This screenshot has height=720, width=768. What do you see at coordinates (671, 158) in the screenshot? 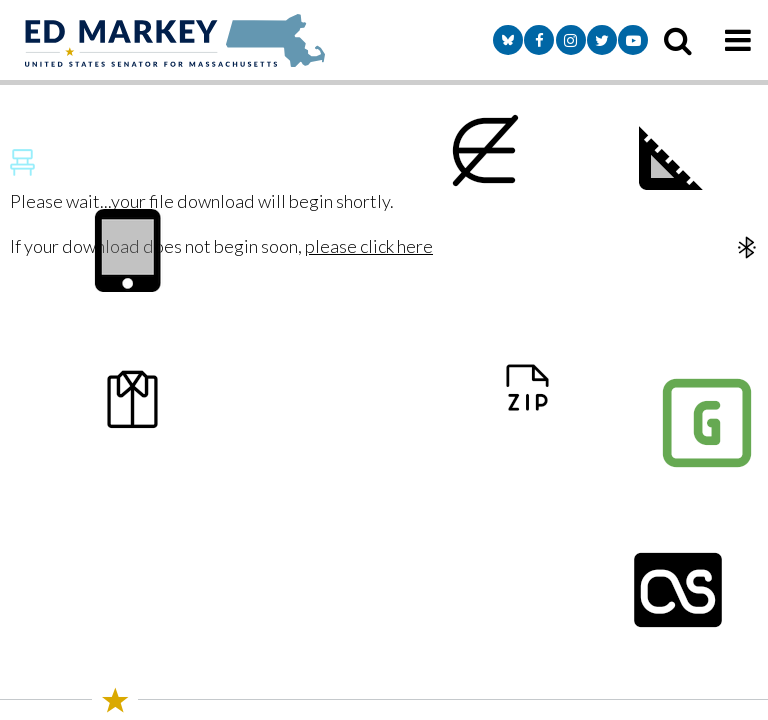
I see `measure dimensions or square footage` at bounding box center [671, 158].